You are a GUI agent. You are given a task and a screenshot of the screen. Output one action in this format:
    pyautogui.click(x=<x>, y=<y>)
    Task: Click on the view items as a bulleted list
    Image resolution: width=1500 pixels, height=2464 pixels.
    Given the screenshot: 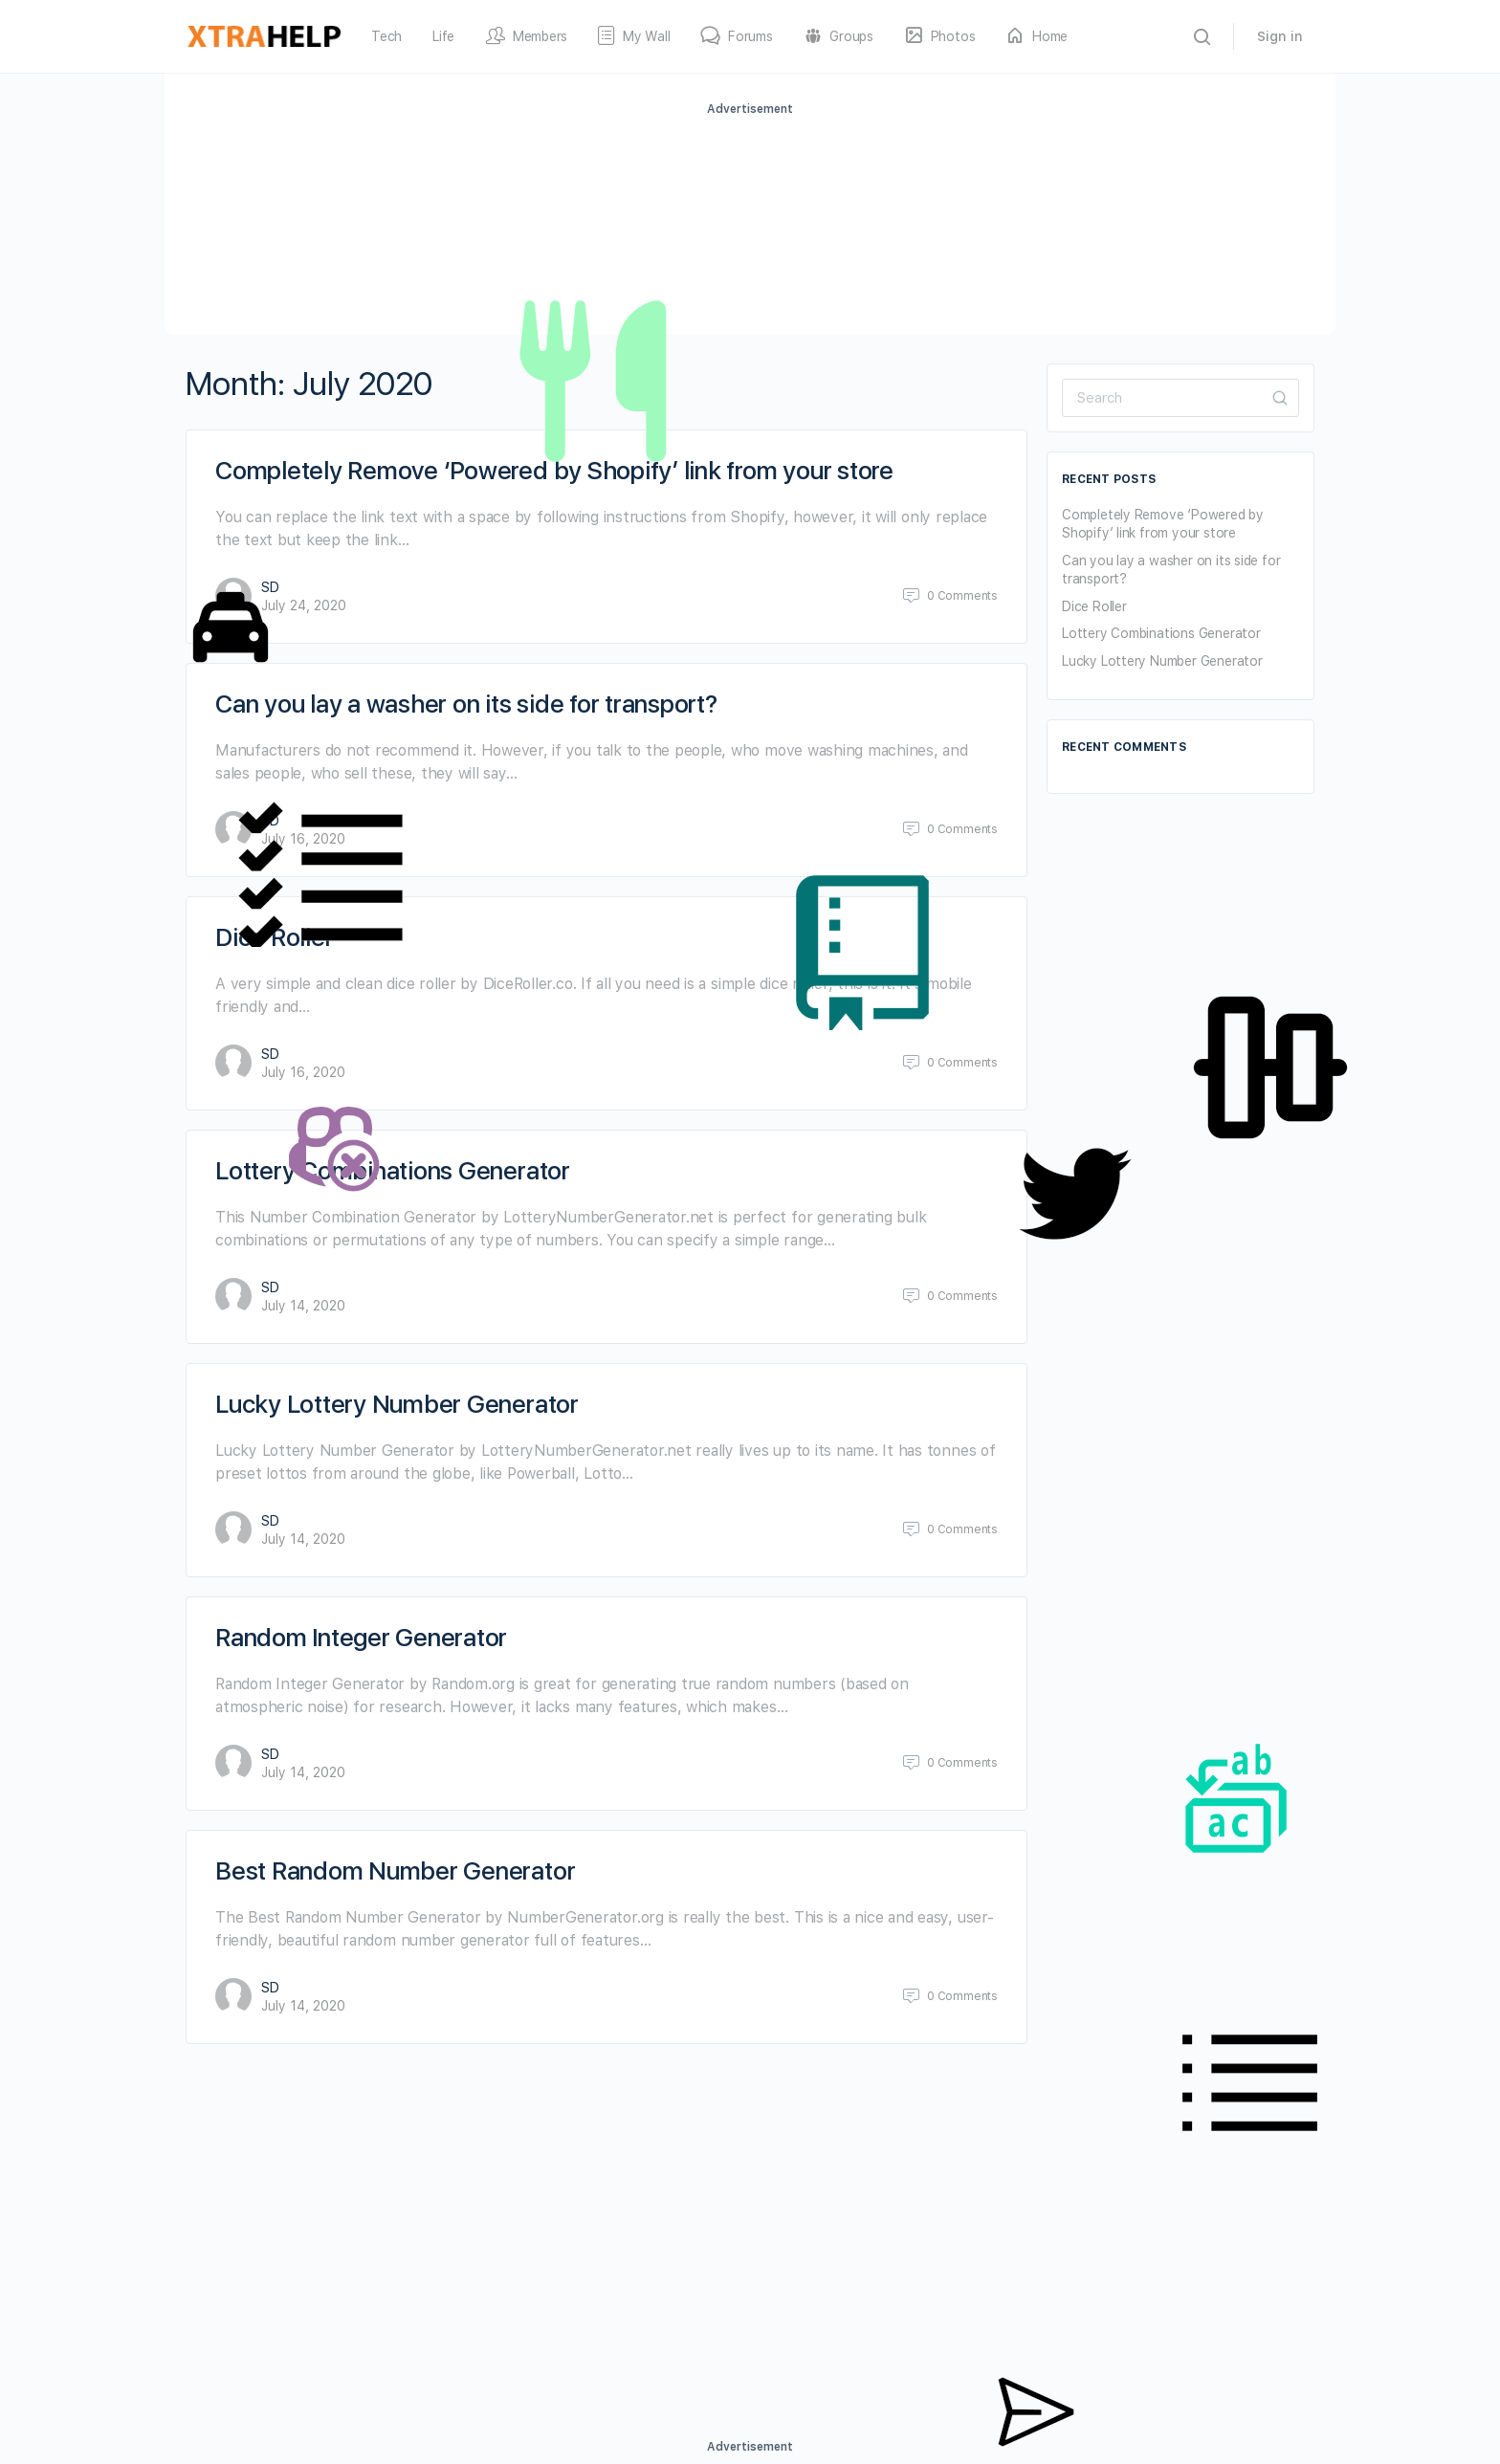 What is the action you would take?
    pyautogui.click(x=1249, y=2082)
    